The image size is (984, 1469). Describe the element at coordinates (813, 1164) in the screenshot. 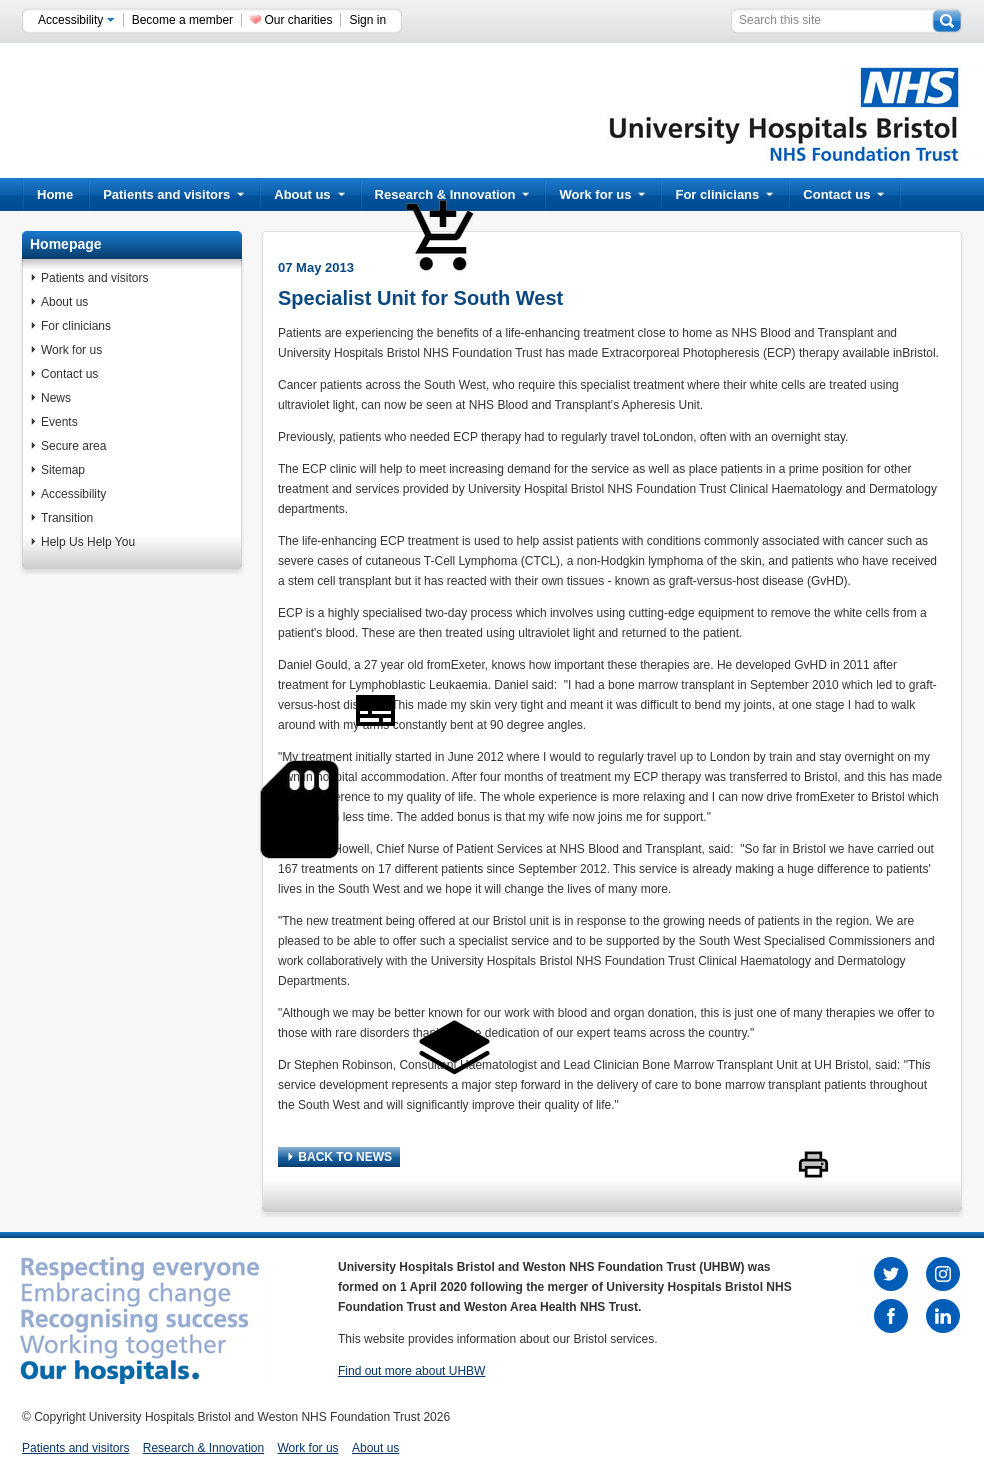

I see `print current document or page` at that location.